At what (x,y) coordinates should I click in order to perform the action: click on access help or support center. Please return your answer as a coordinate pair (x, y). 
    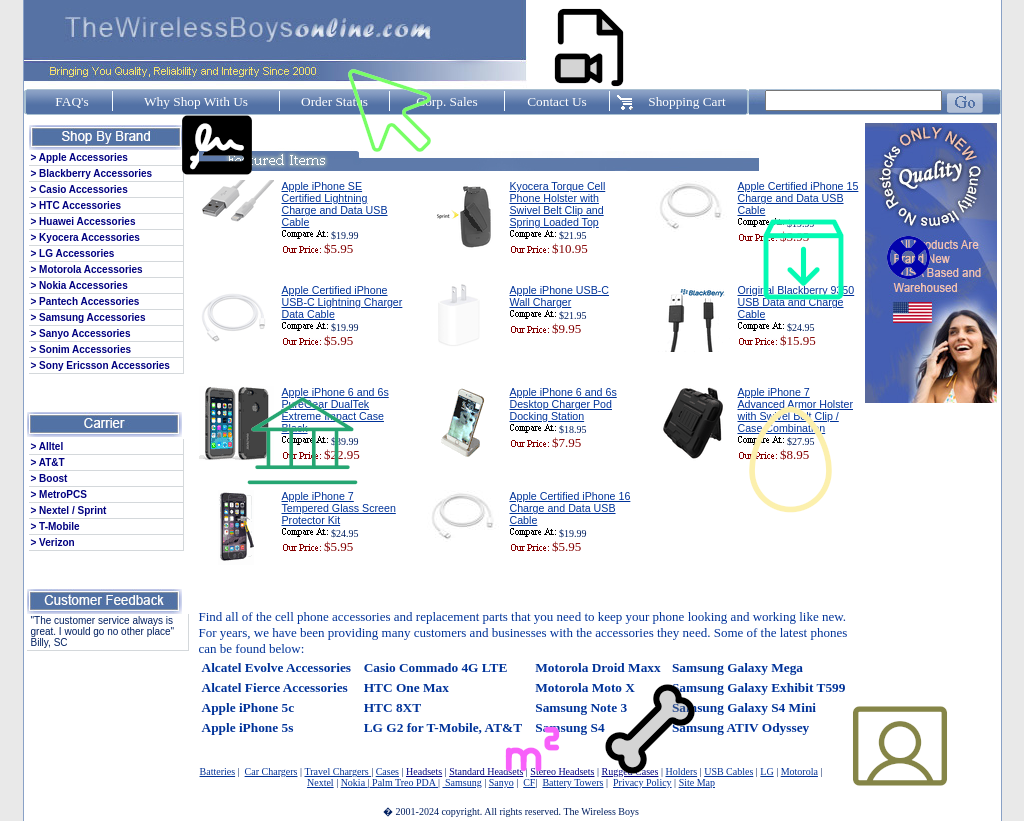
    Looking at the image, I should click on (908, 257).